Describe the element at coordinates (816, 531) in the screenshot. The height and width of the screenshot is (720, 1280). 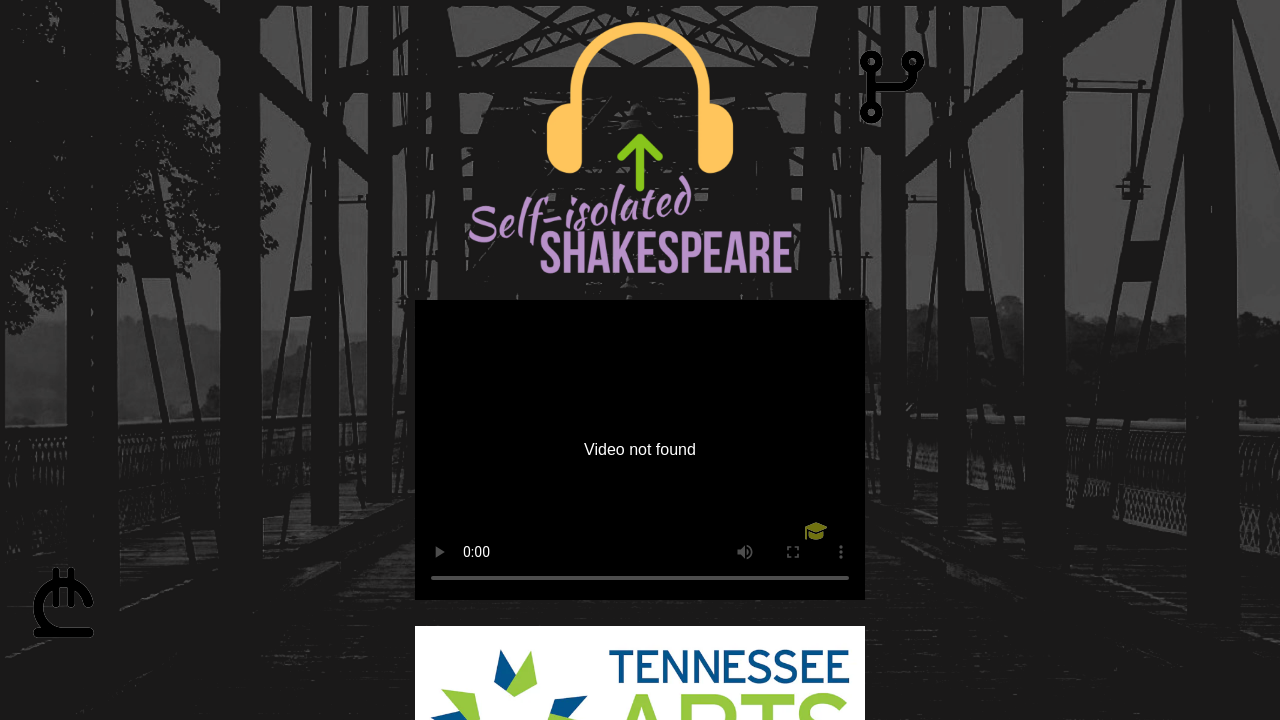
I see `access education or learning resources` at that location.